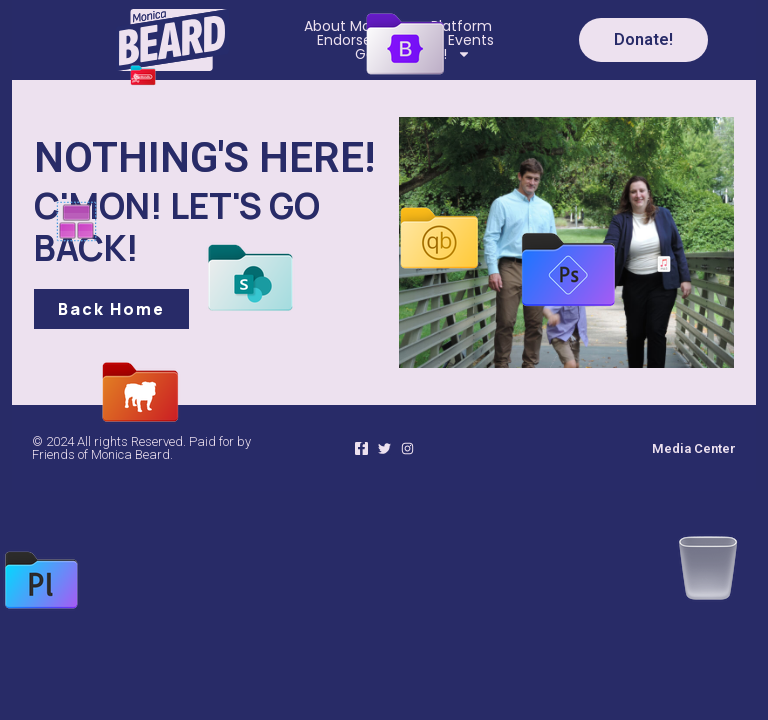 This screenshot has width=768, height=720. I want to click on select all items in the current view, so click(76, 221).